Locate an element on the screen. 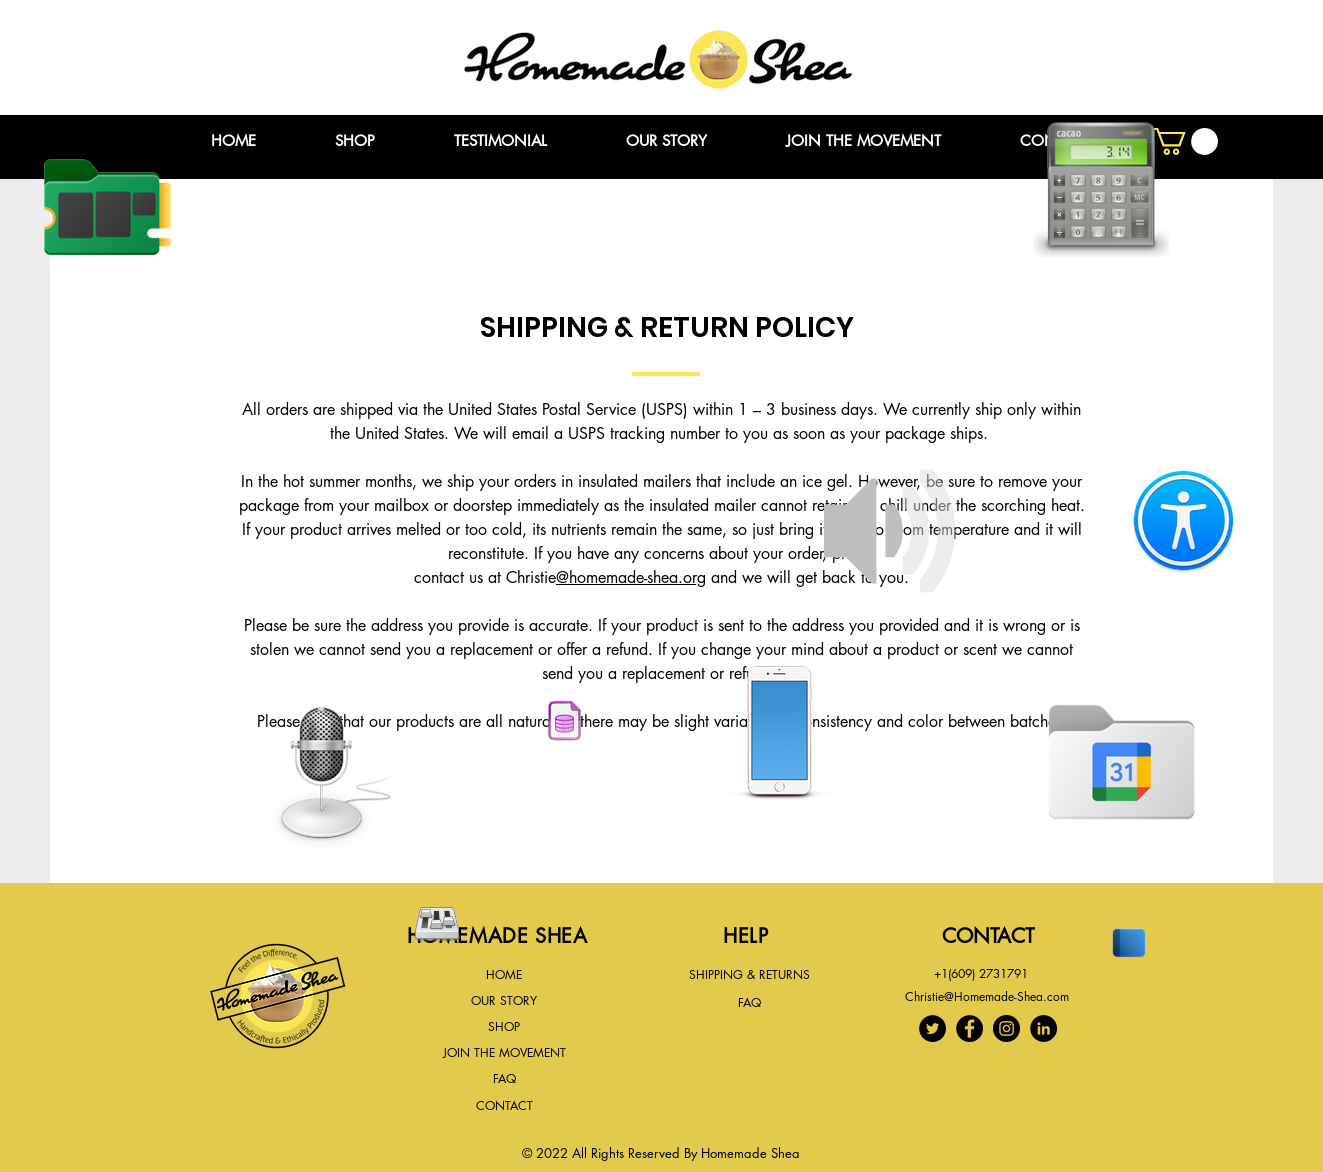 This screenshot has height=1172, width=1323. open folder containing google calendar files is located at coordinates (1121, 766).